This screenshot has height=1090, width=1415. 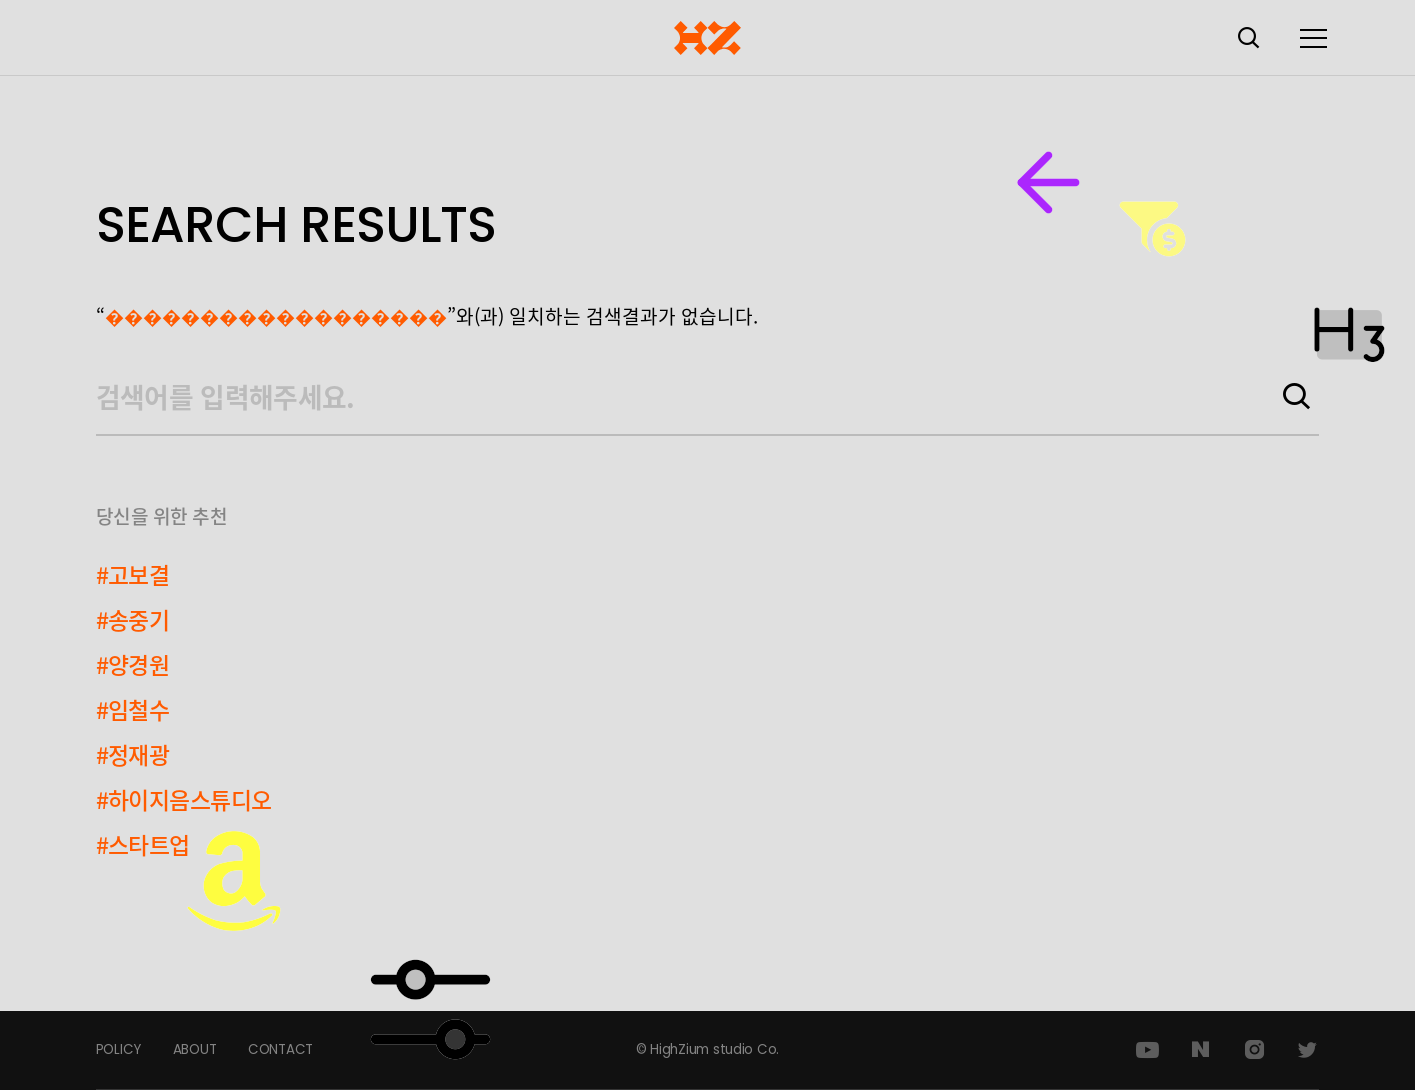 What do you see at coordinates (430, 1009) in the screenshot?
I see `adjust settings or preferences` at bounding box center [430, 1009].